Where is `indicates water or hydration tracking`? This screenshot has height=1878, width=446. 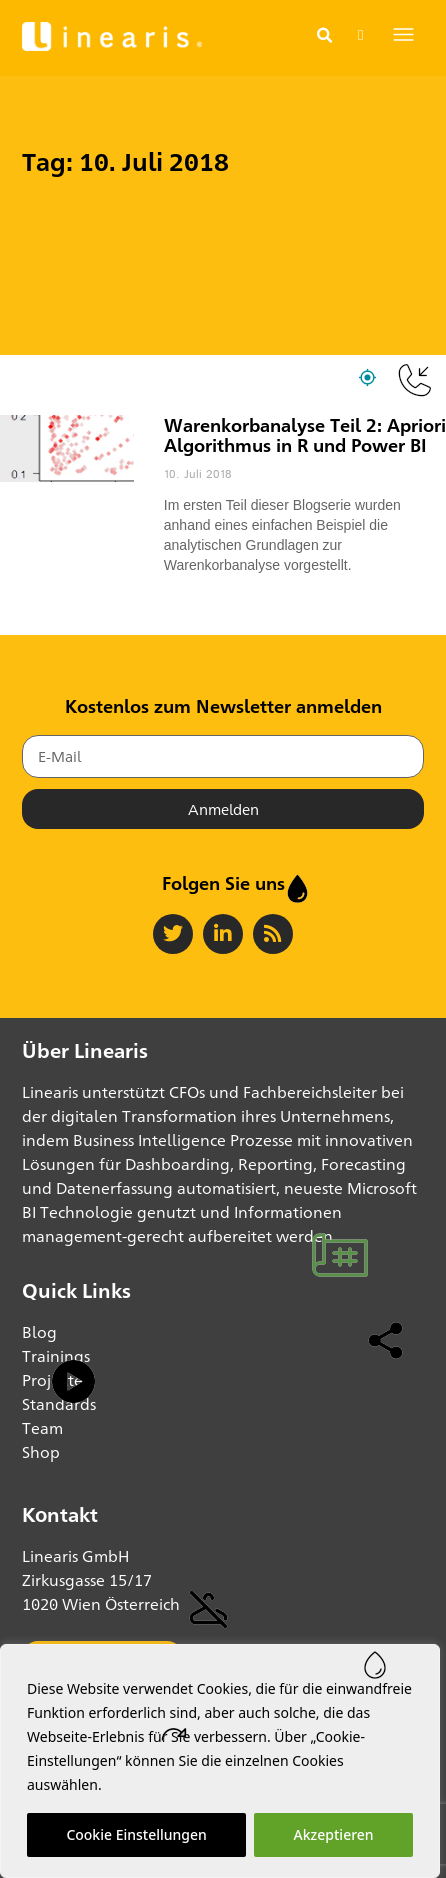
indicates water or hydration tracking is located at coordinates (297, 888).